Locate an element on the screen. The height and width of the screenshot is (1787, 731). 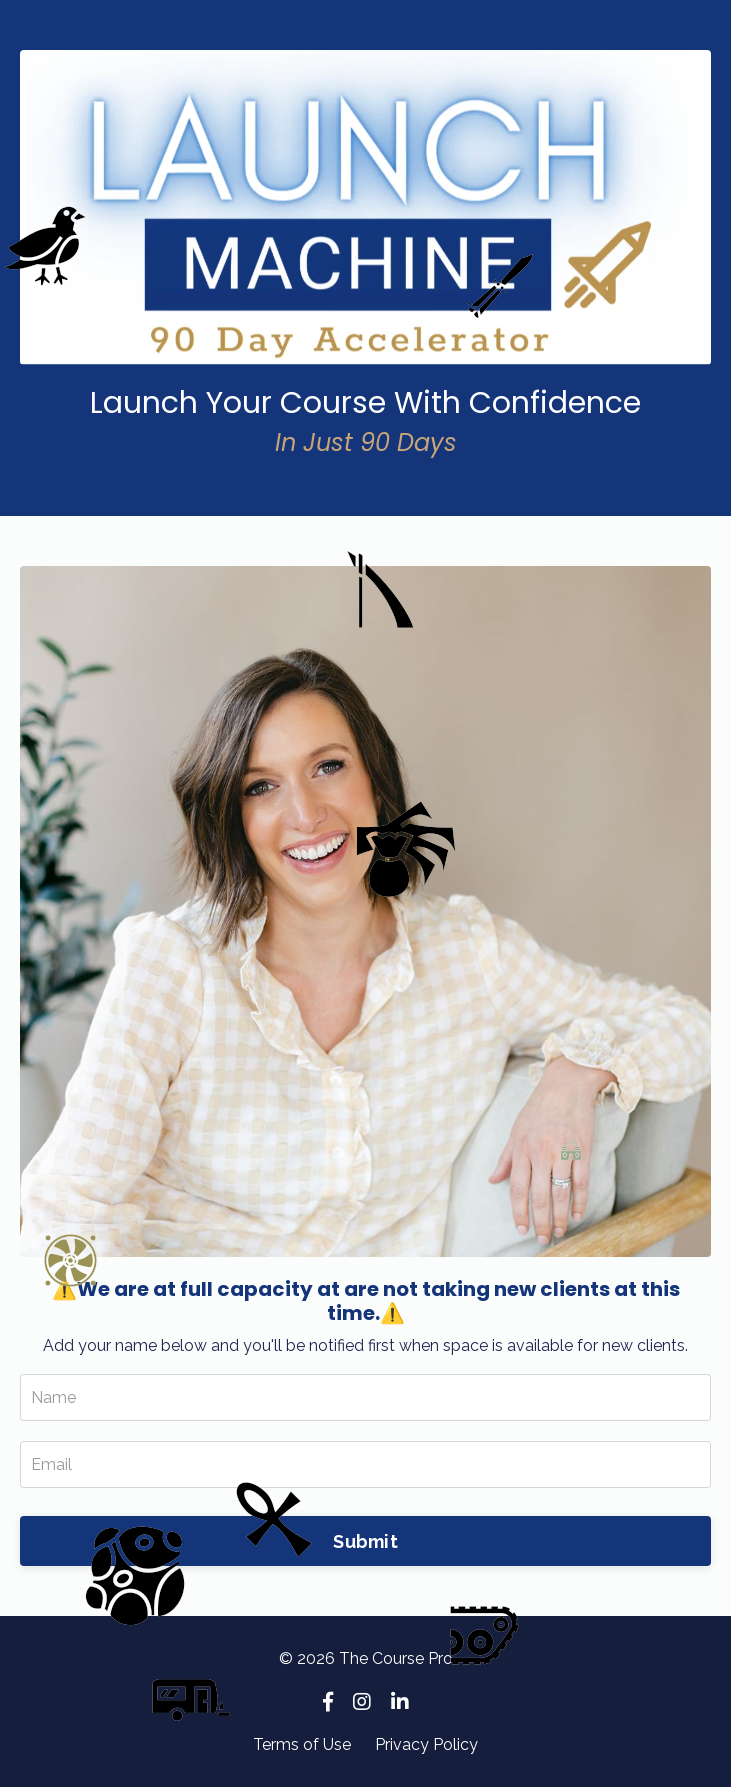
access egyptian or ancient-themed content is located at coordinates (274, 1520).